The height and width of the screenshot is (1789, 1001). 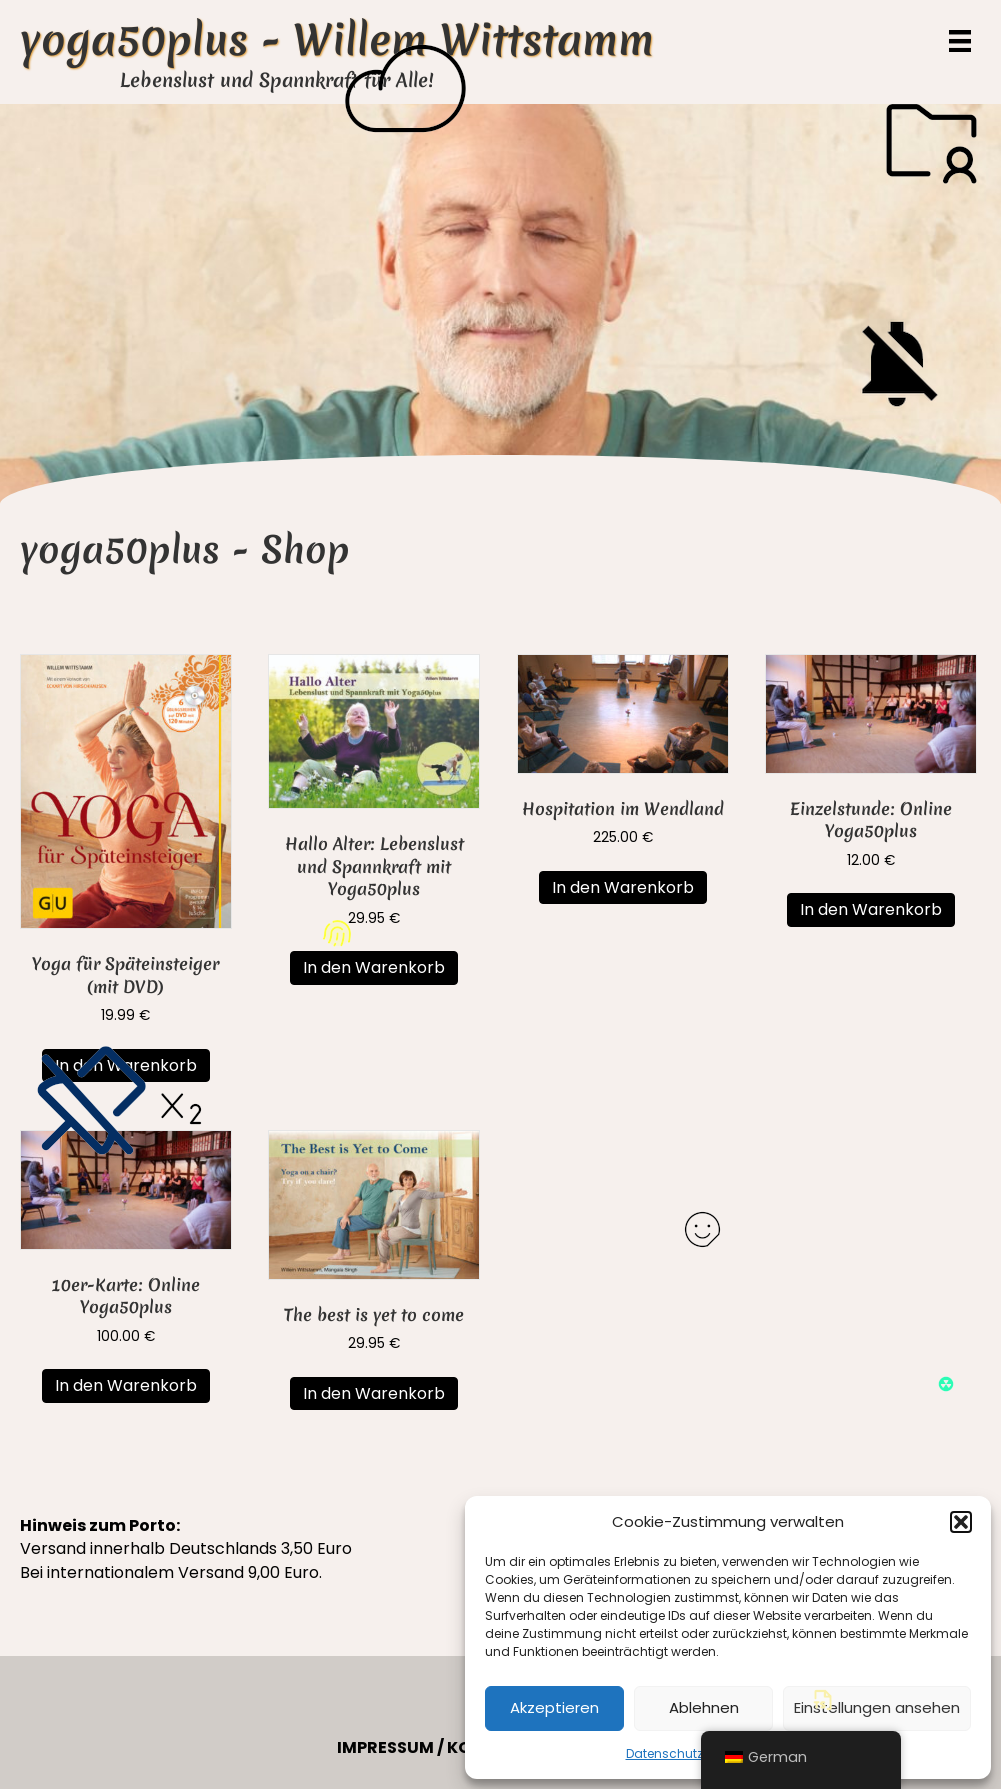 I want to click on access cloud storage, so click(x=405, y=88).